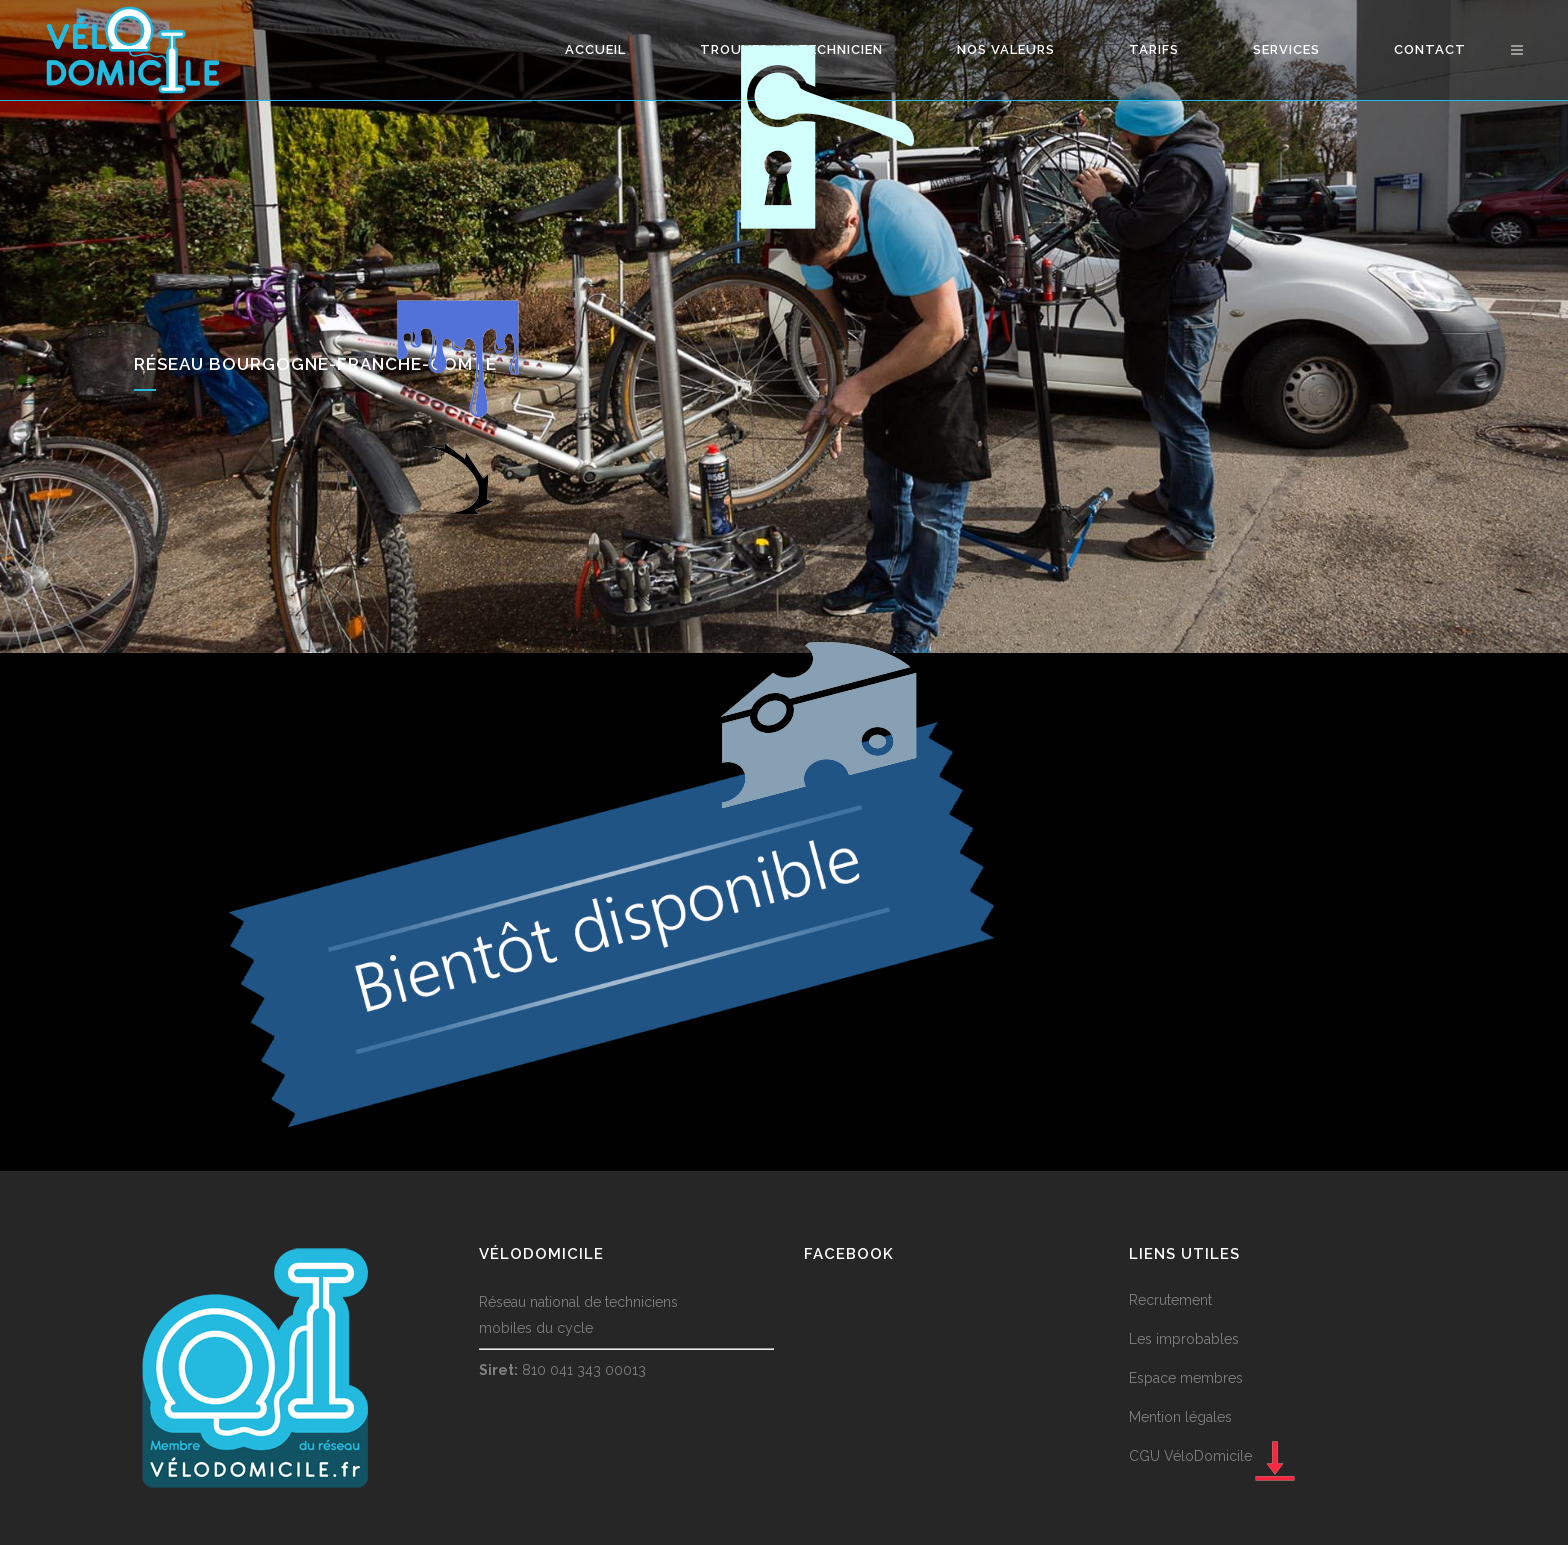 This screenshot has height=1545, width=1568. I want to click on access security or lock settings, so click(819, 137).